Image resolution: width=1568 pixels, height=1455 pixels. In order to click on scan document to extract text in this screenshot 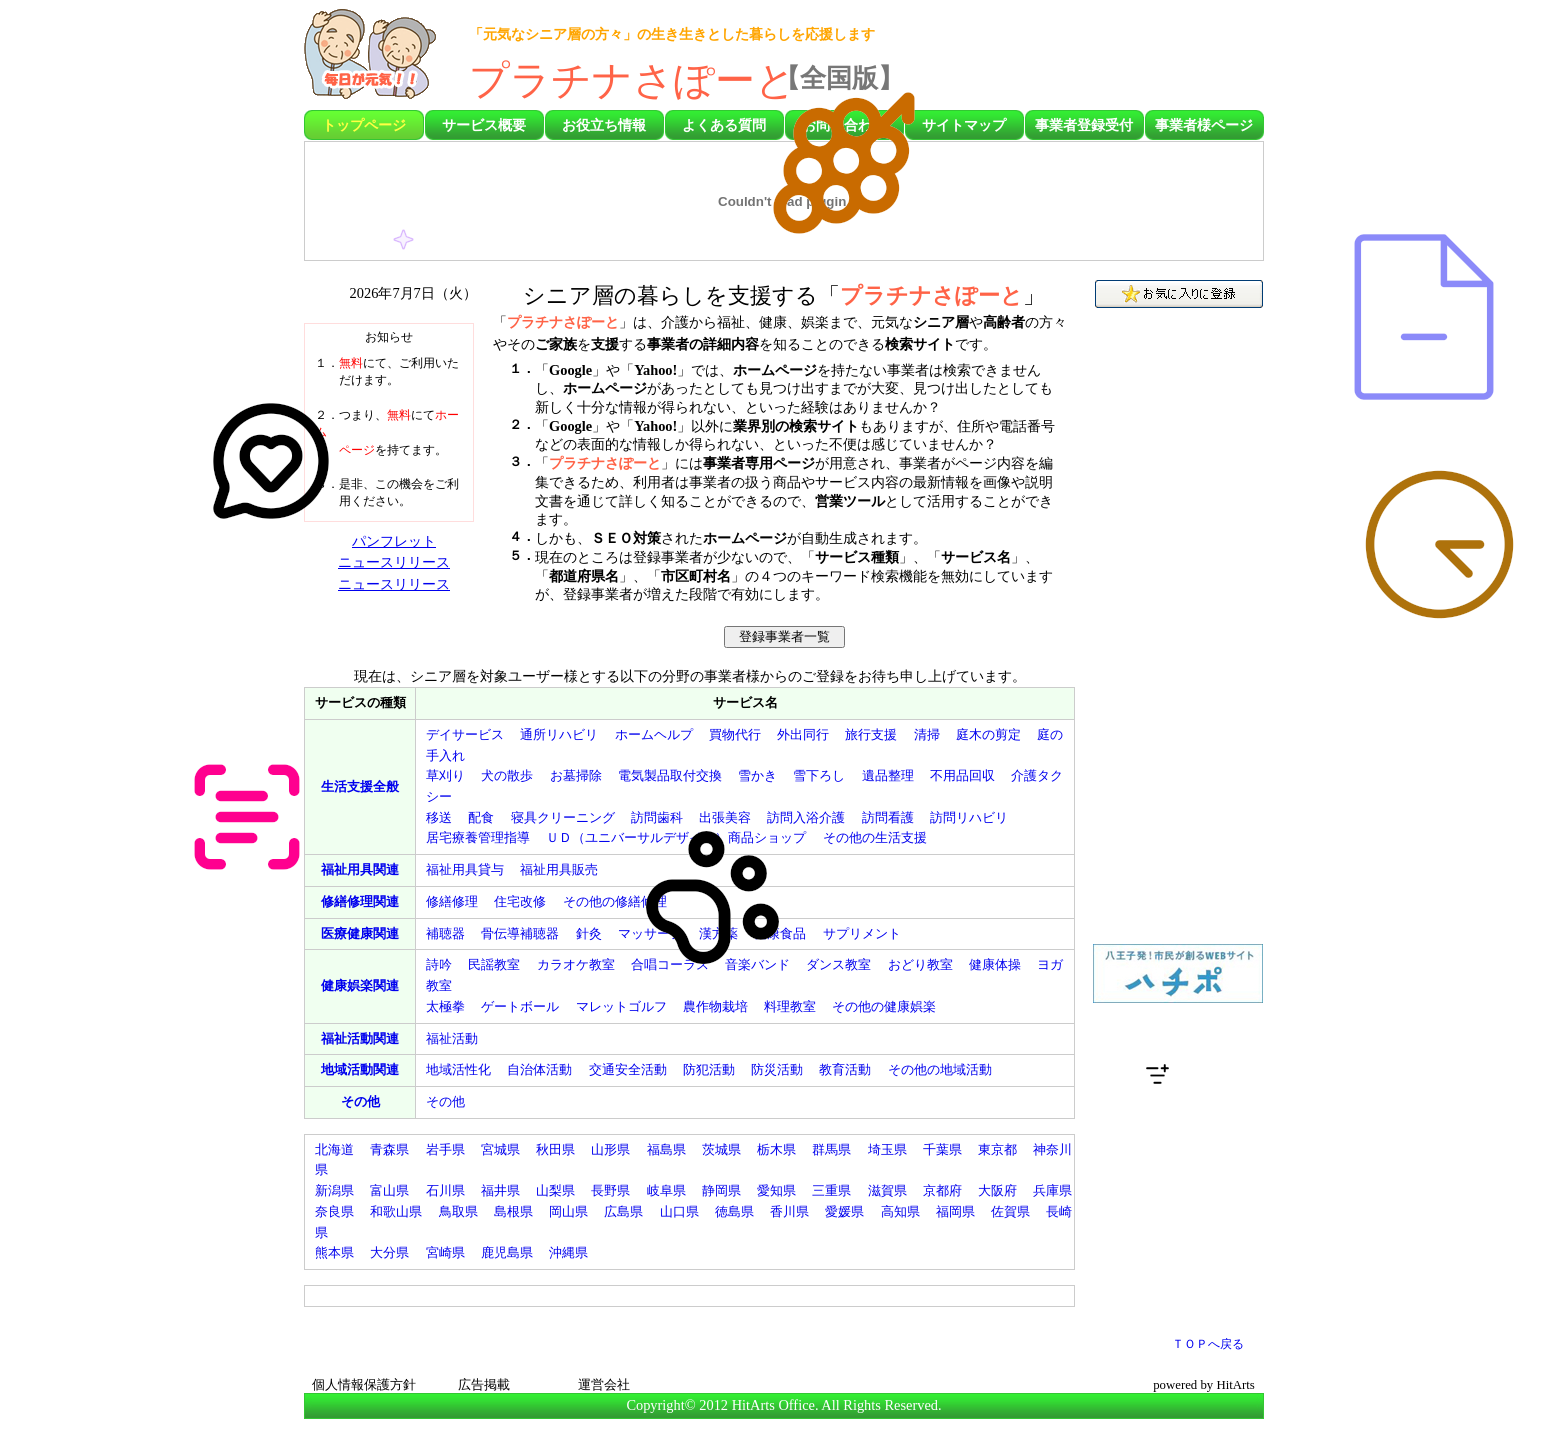, I will do `click(247, 817)`.